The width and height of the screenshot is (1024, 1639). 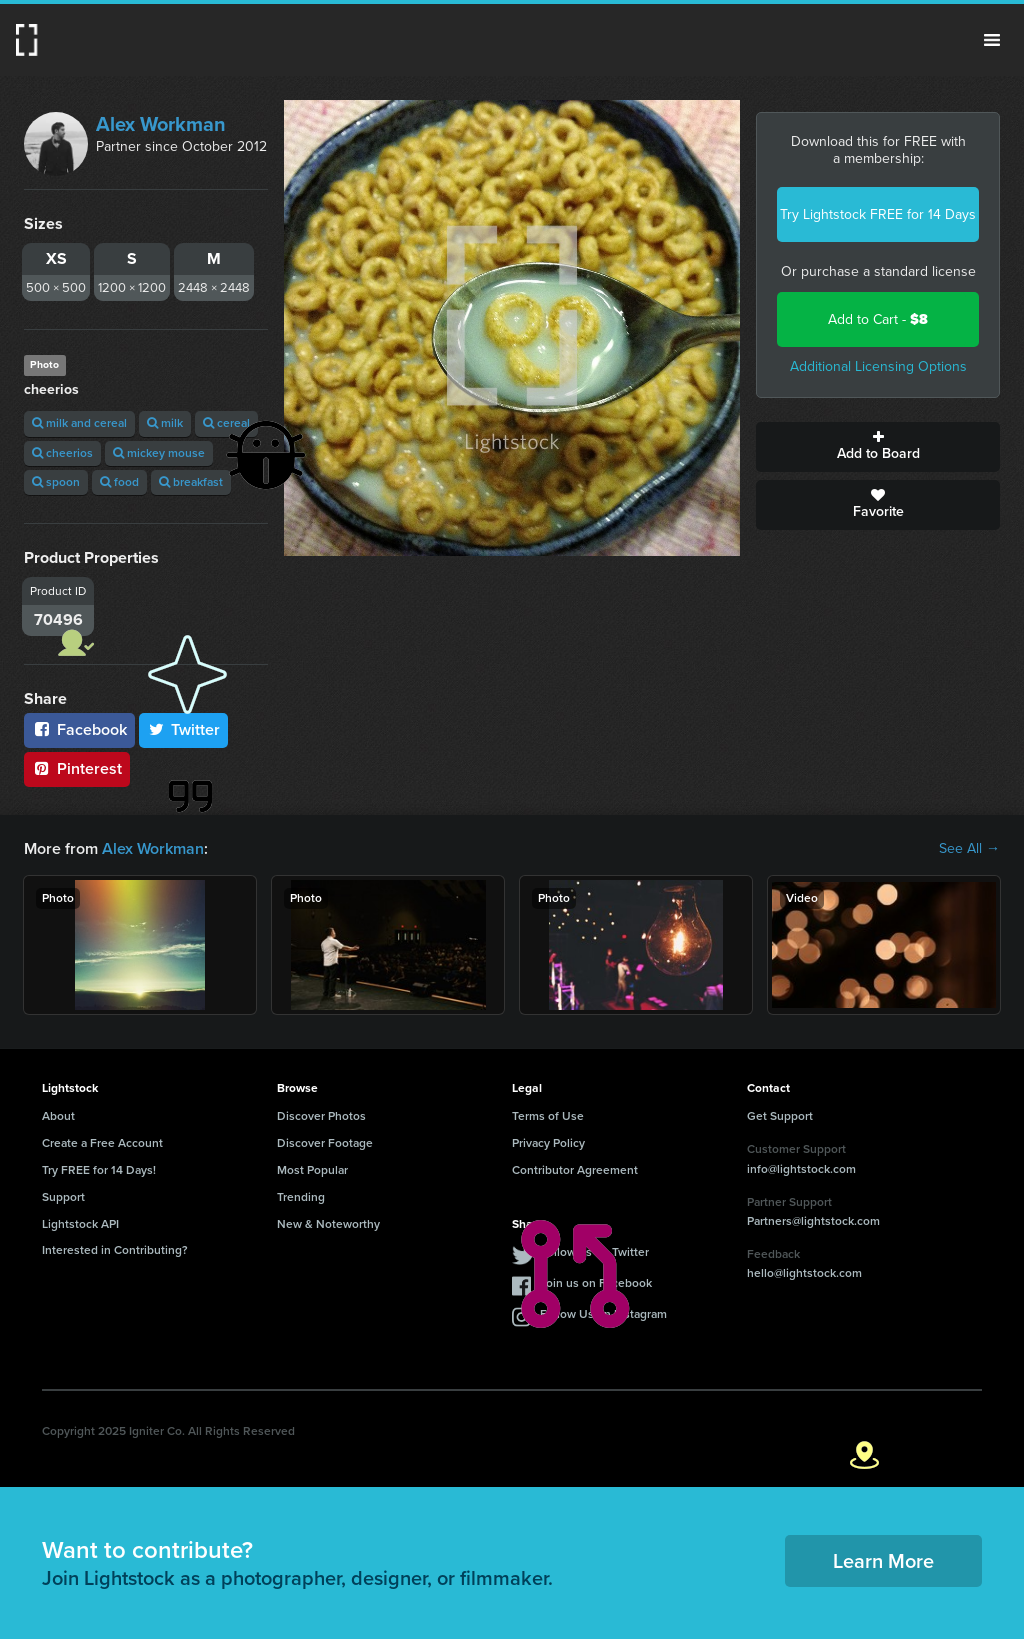 What do you see at coordinates (571, 1274) in the screenshot?
I see `create a new pull request` at bounding box center [571, 1274].